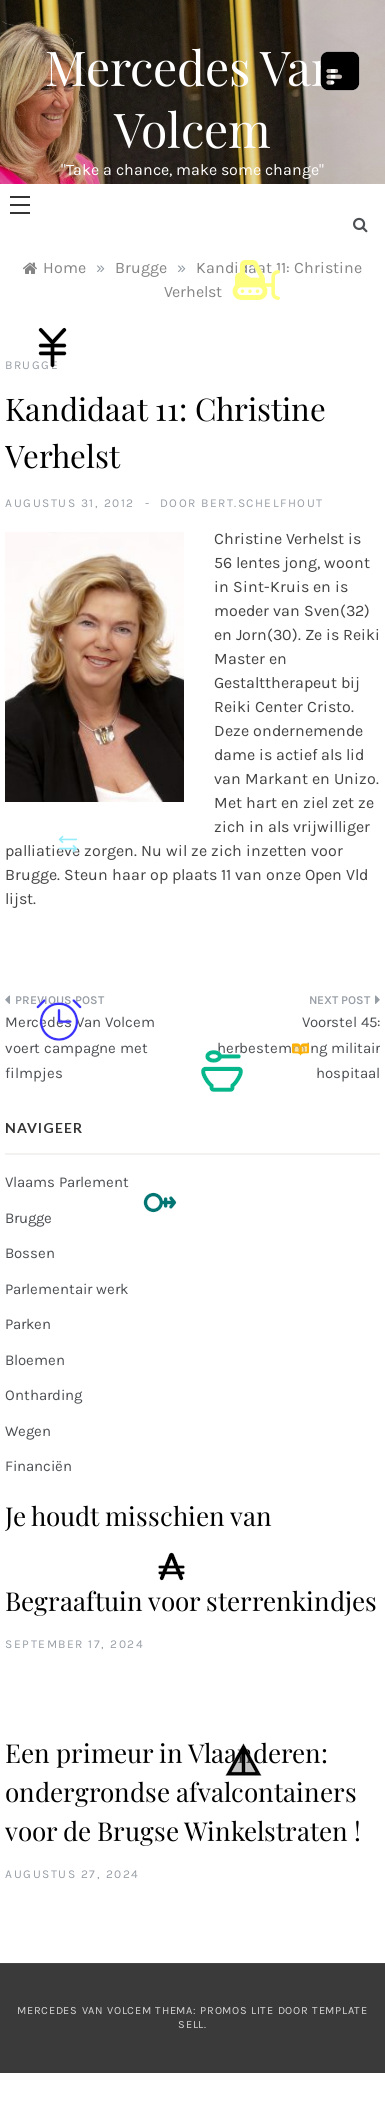 The width and height of the screenshot is (385, 2127). Describe the element at coordinates (159, 1202) in the screenshot. I see `indicates male gender with external attraction symbol` at that location.